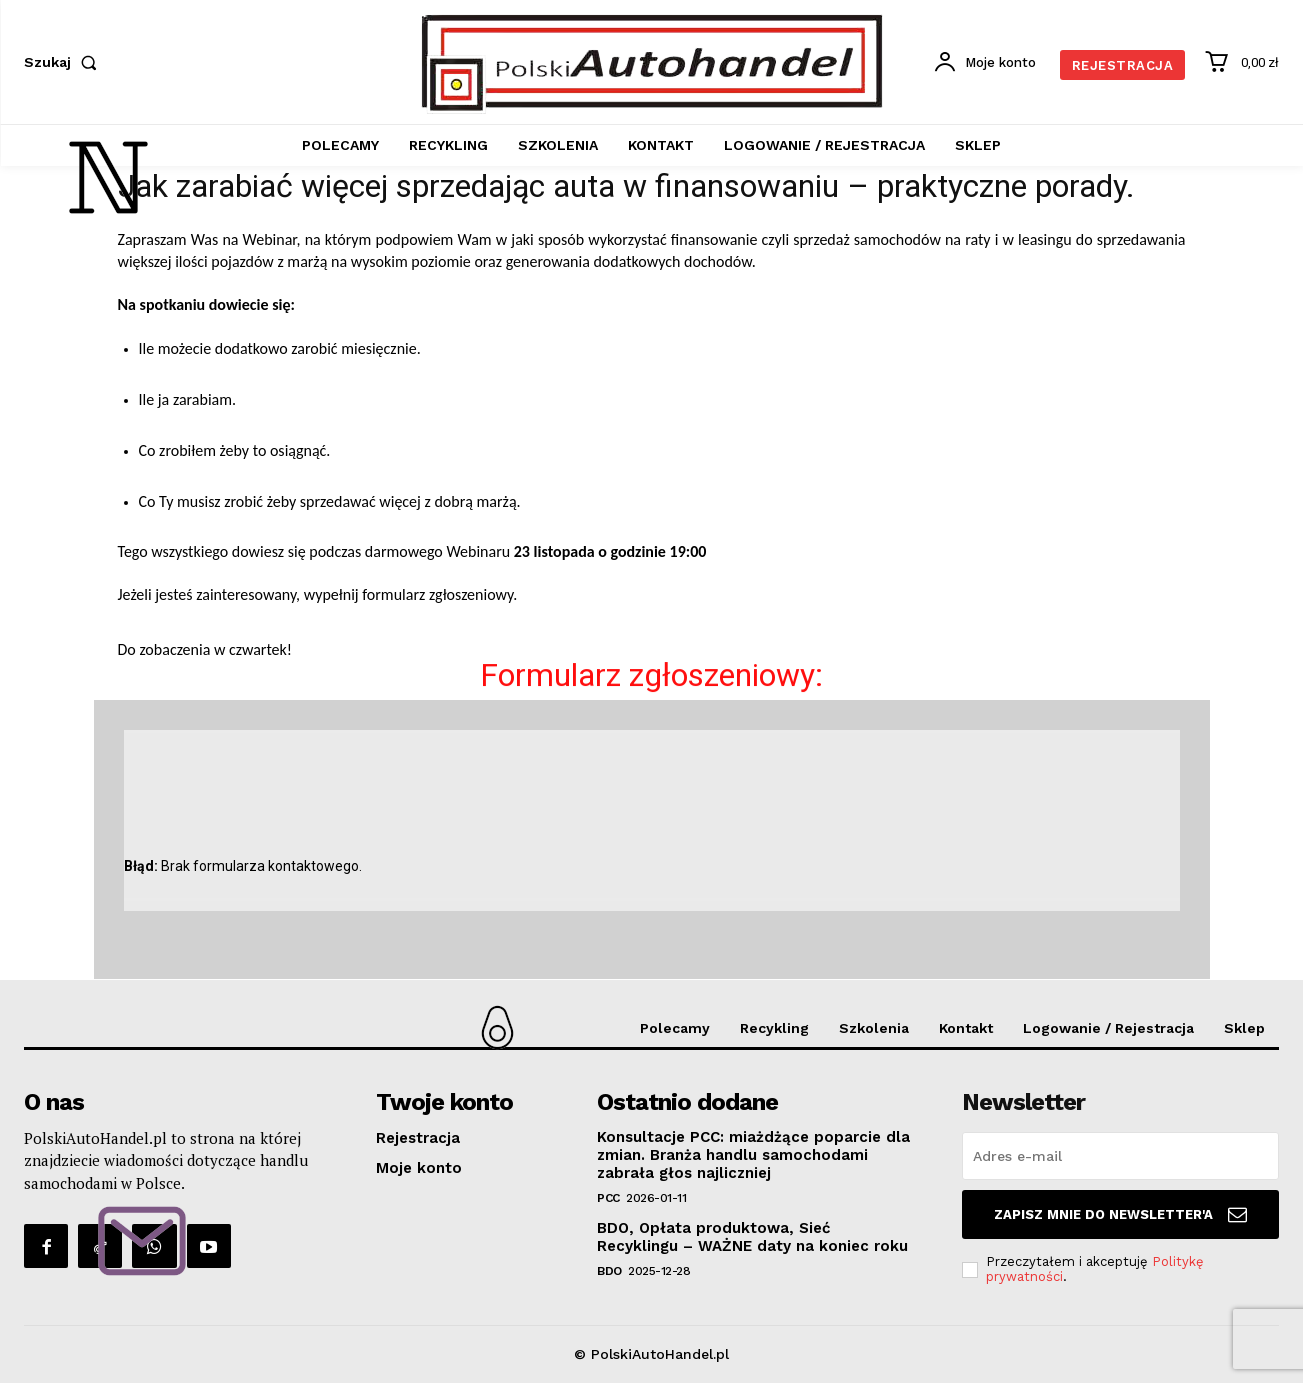 The width and height of the screenshot is (1303, 1383). What do you see at coordinates (142, 1241) in the screenshot?
I see `open your email inbox` at bounding box center [142, 1241].